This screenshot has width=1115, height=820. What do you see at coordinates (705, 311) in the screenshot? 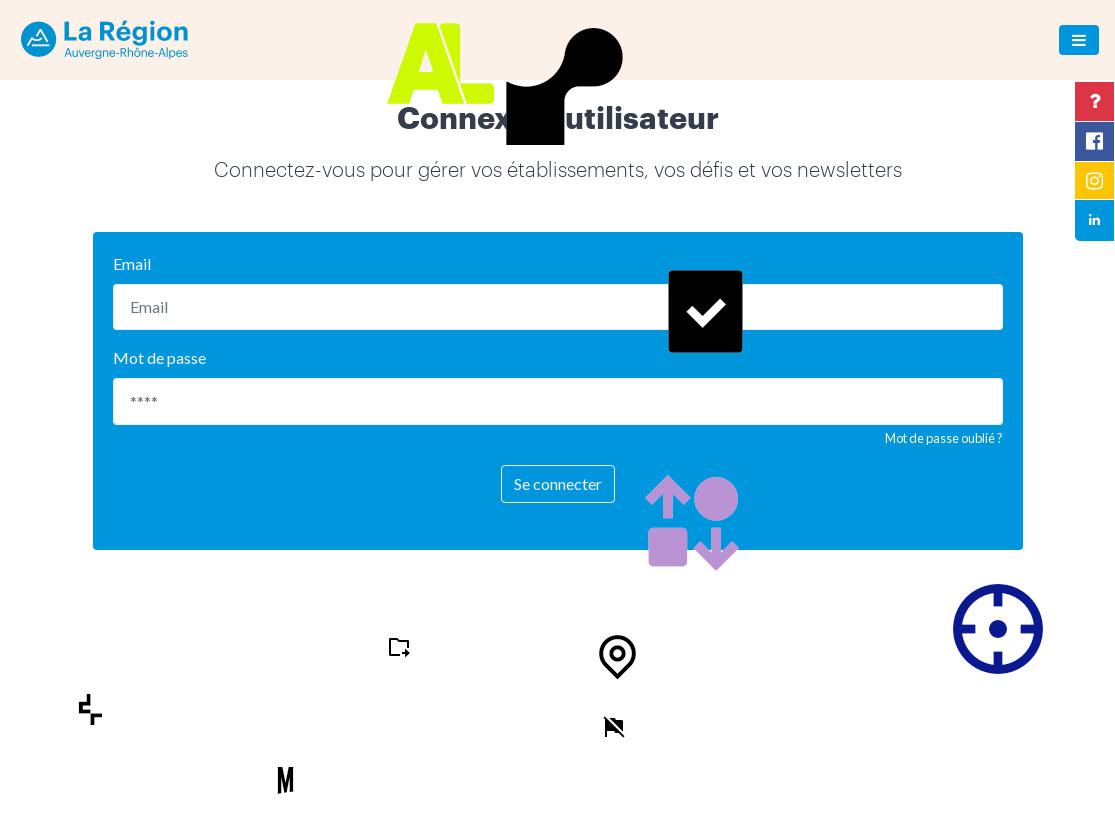
I see `mark task as complete` at bounding box center [705, 311].